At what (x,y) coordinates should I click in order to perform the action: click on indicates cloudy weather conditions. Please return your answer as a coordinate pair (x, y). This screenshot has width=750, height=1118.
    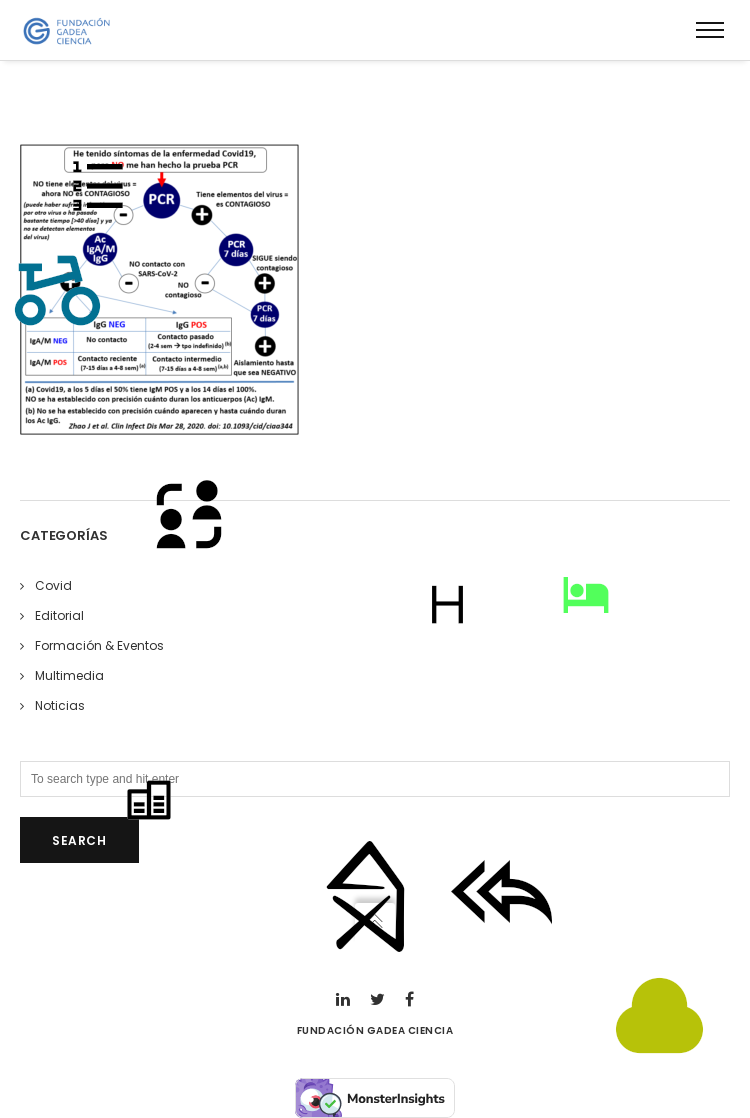
    Looking at the image, I should click on (659, 1017).